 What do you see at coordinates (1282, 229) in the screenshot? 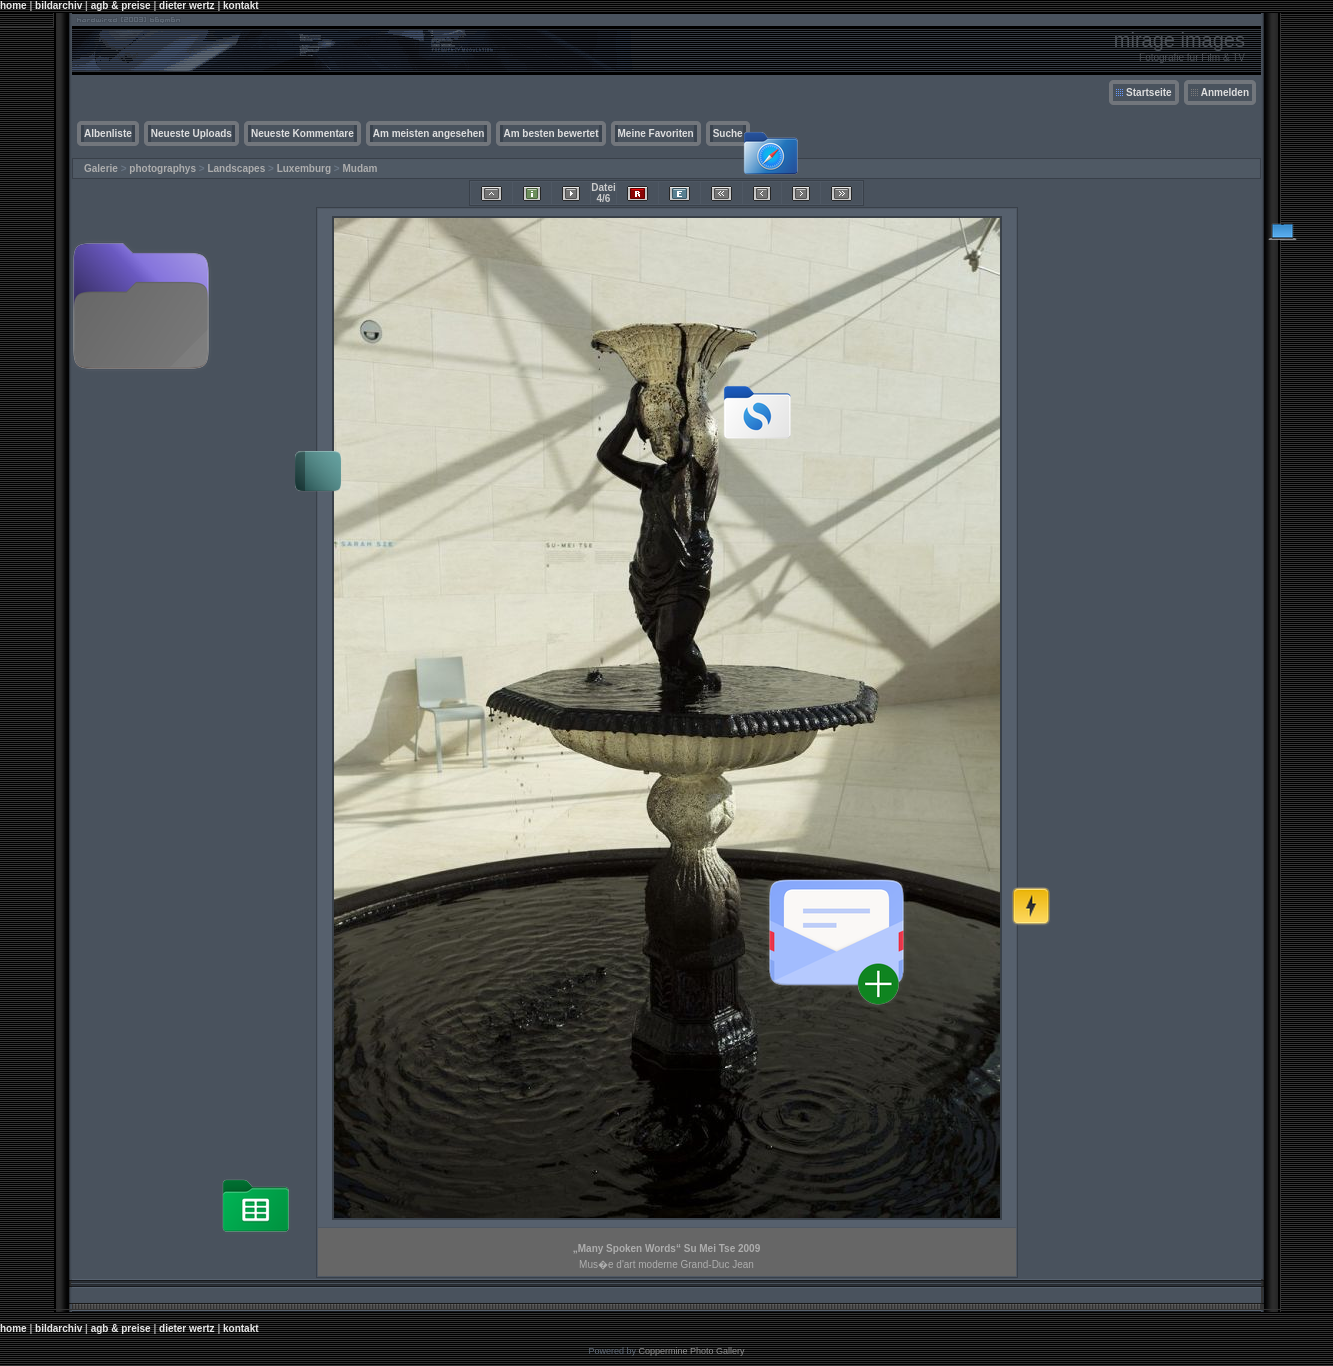
I see `represents this macbook air device in system settings` at bounding box center [1282, 229].